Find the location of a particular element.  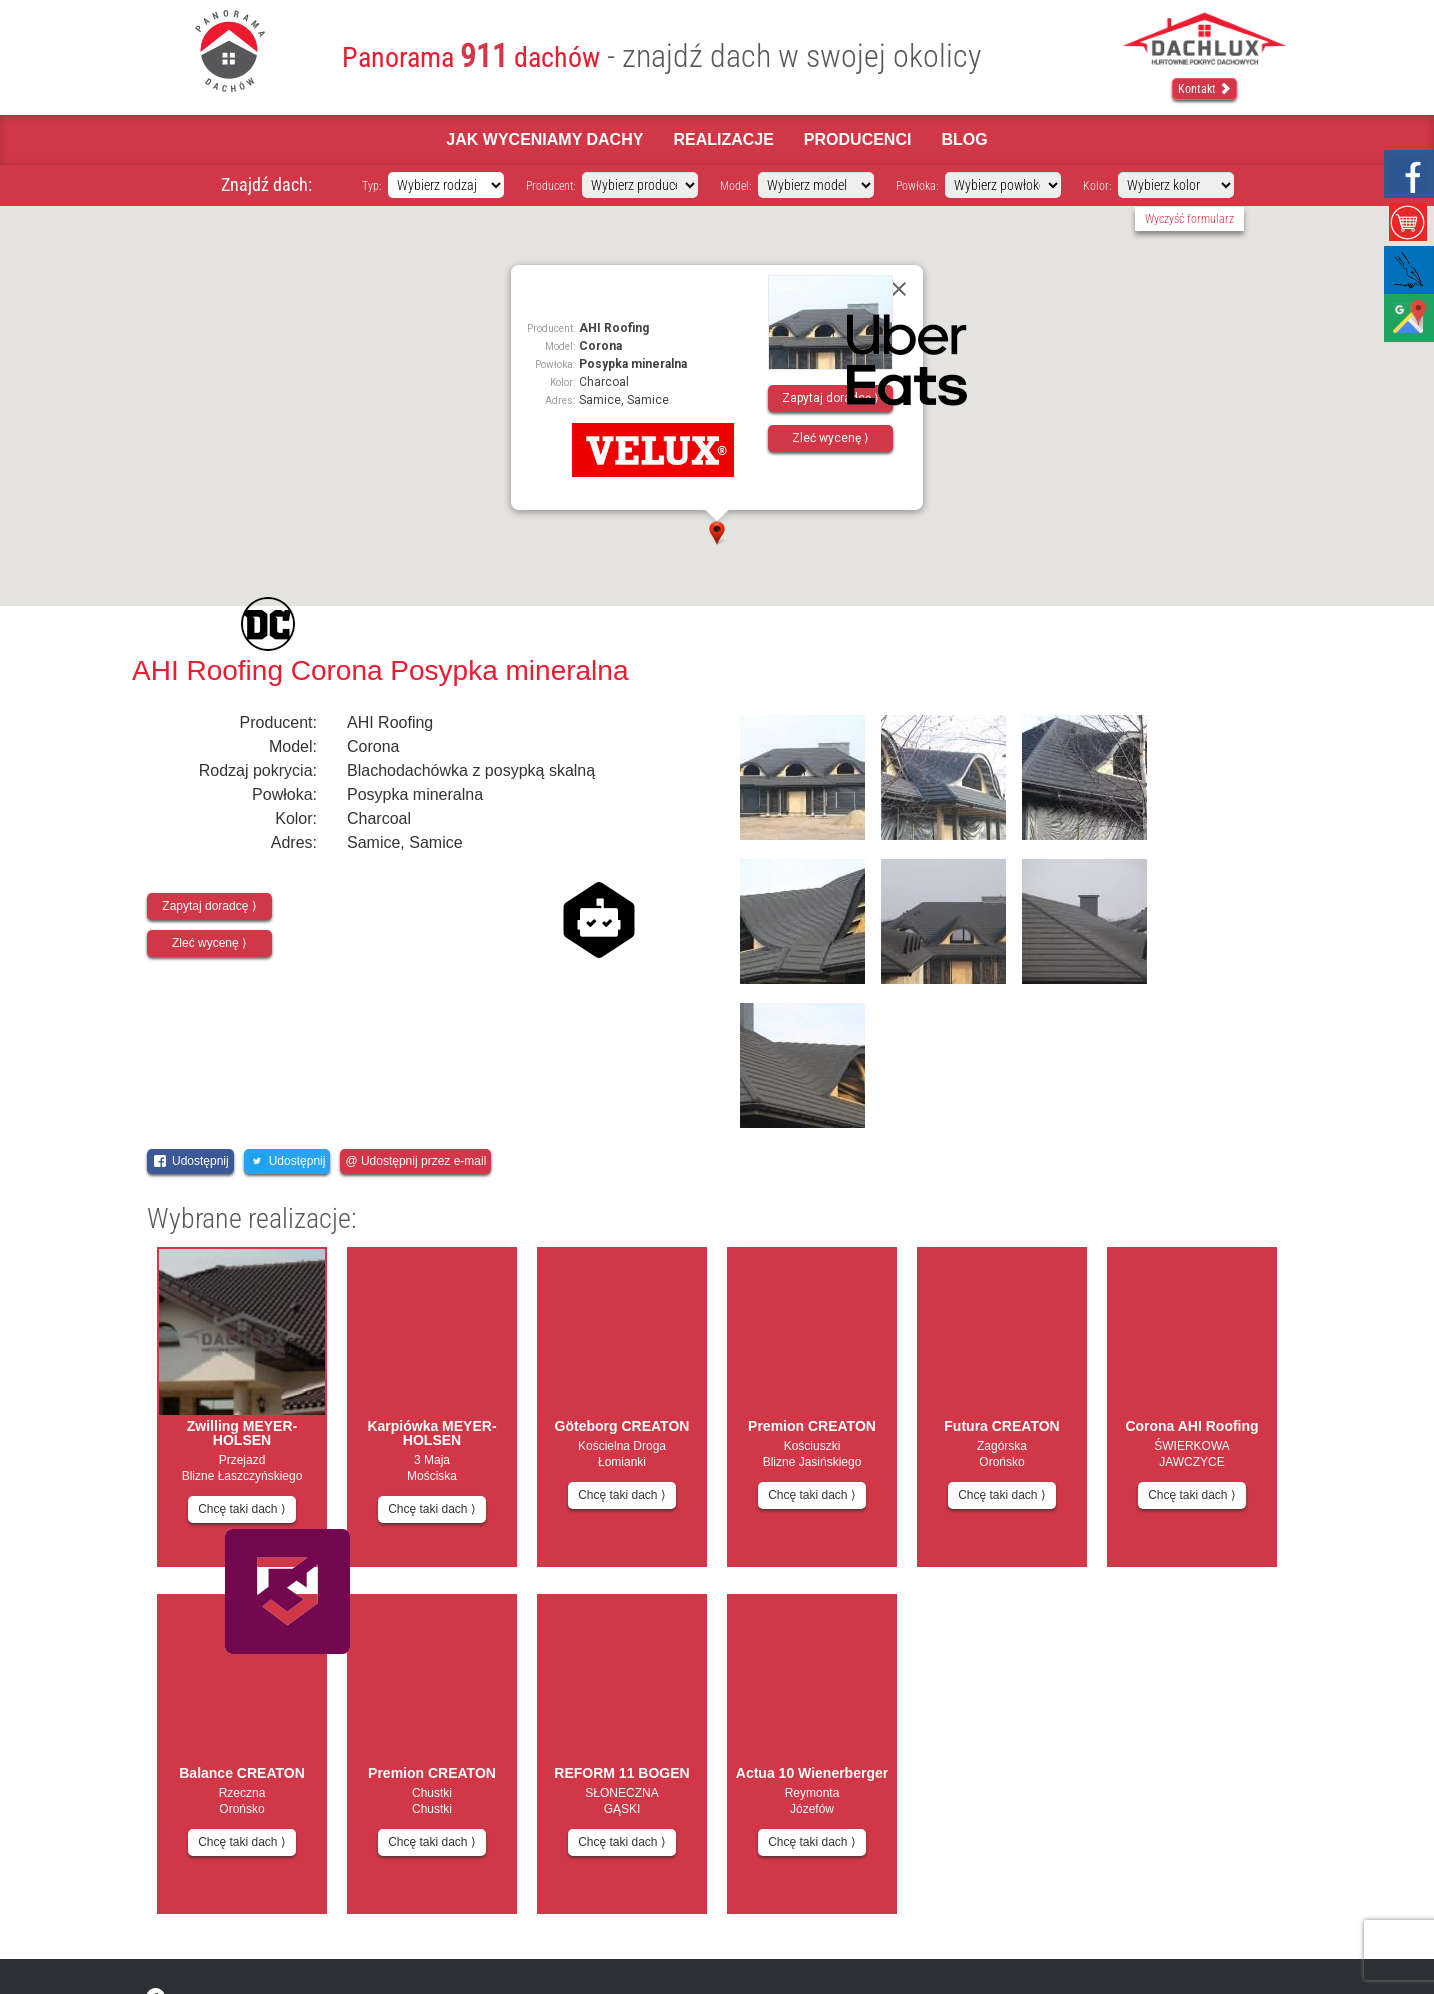

GitHub Dependabot automated dependency updates is located at coordinates (599, 920).